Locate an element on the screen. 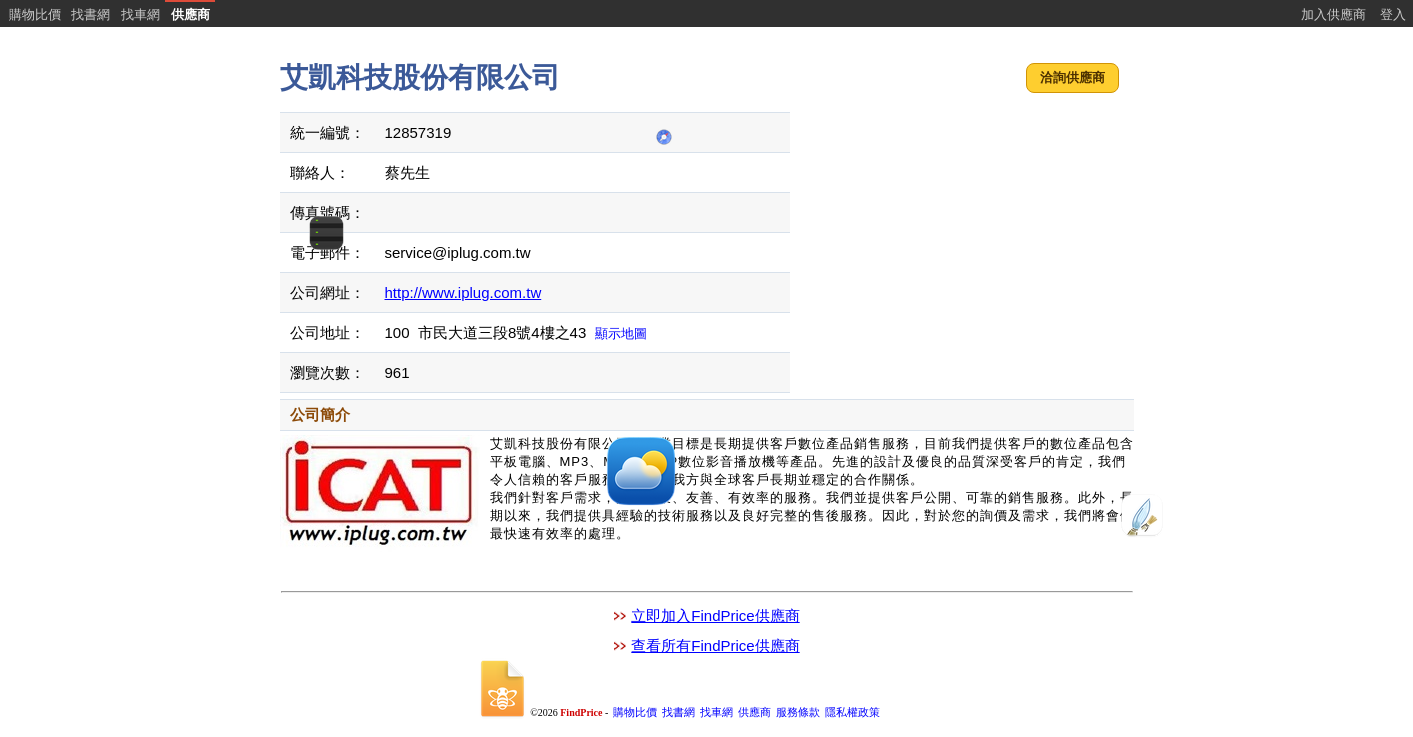 Image resolution: width=1413 pixels, height=737 pixels. open the web browser app is located at coordinates (664, 137).